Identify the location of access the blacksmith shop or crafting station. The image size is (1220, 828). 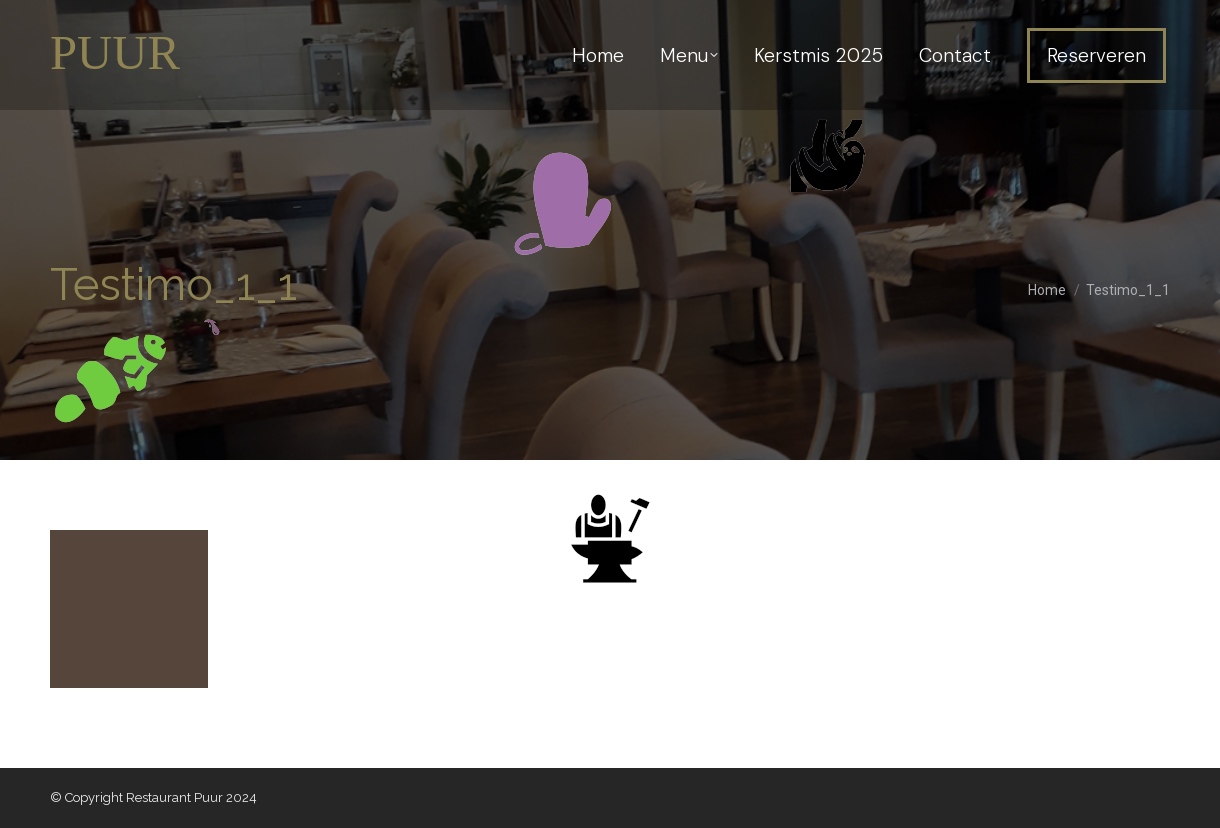
(607, 538).